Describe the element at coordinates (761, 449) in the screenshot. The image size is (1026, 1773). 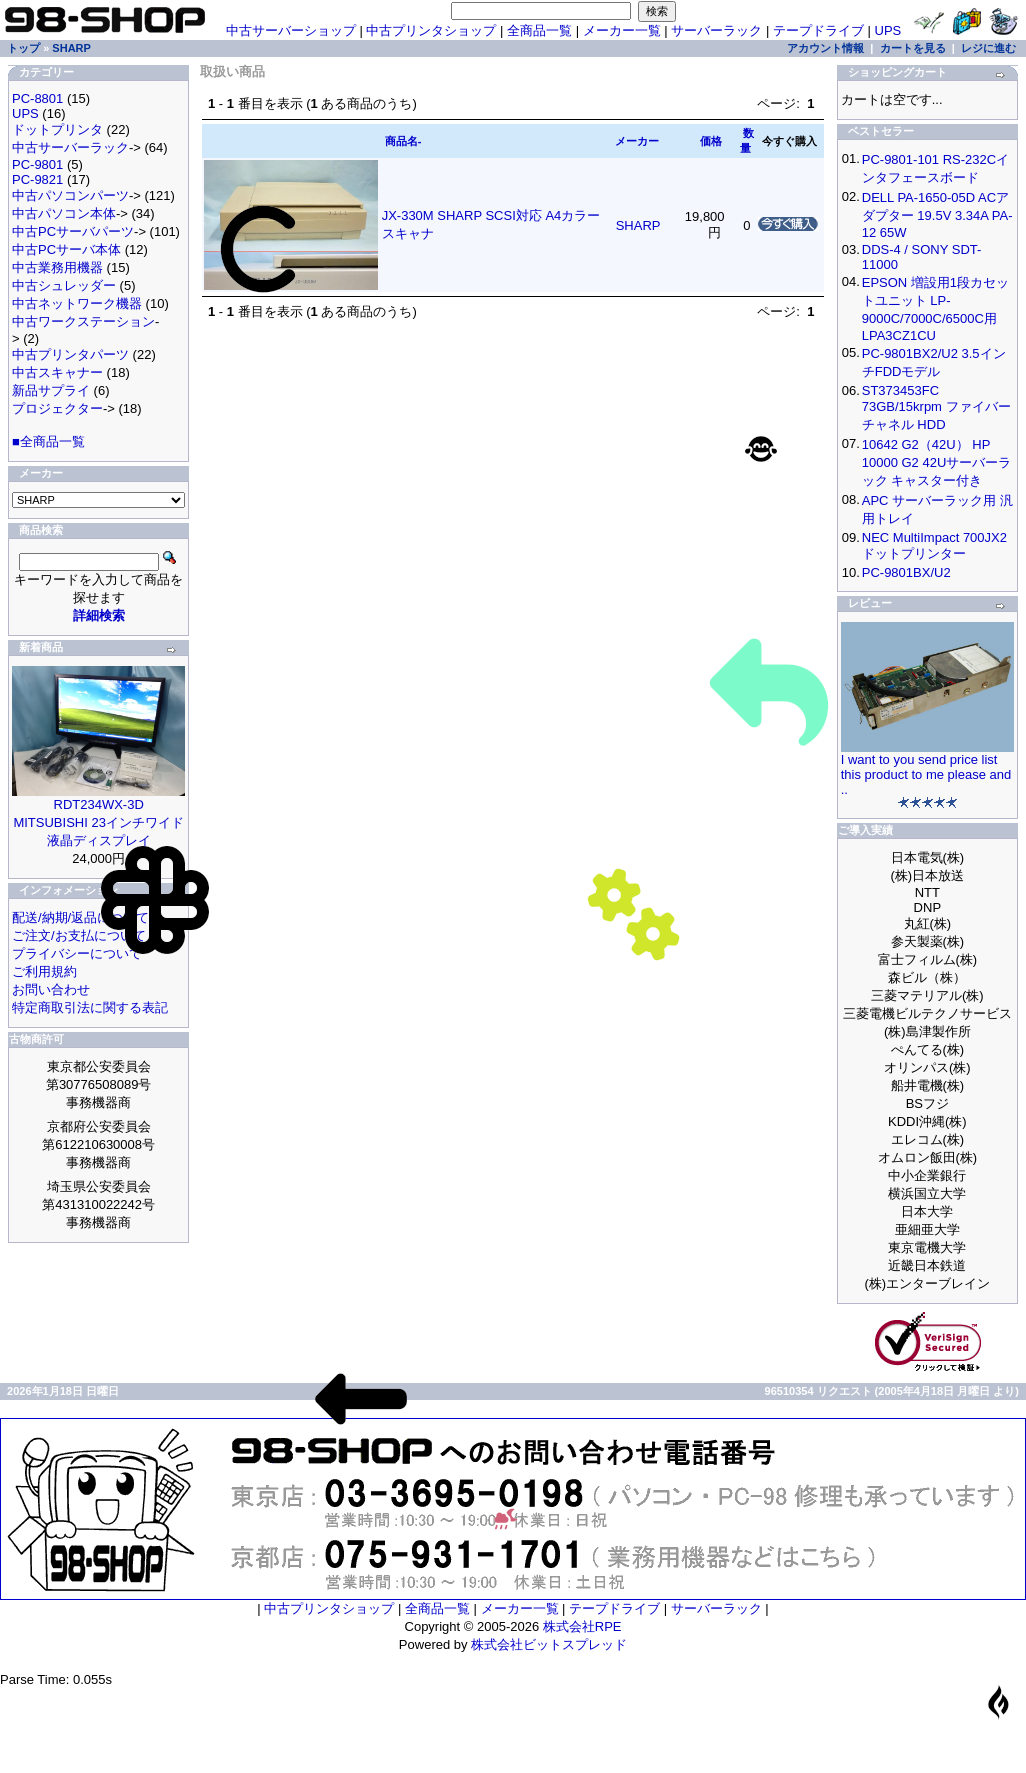
I see `add a laughing emoji reaction` at that location.